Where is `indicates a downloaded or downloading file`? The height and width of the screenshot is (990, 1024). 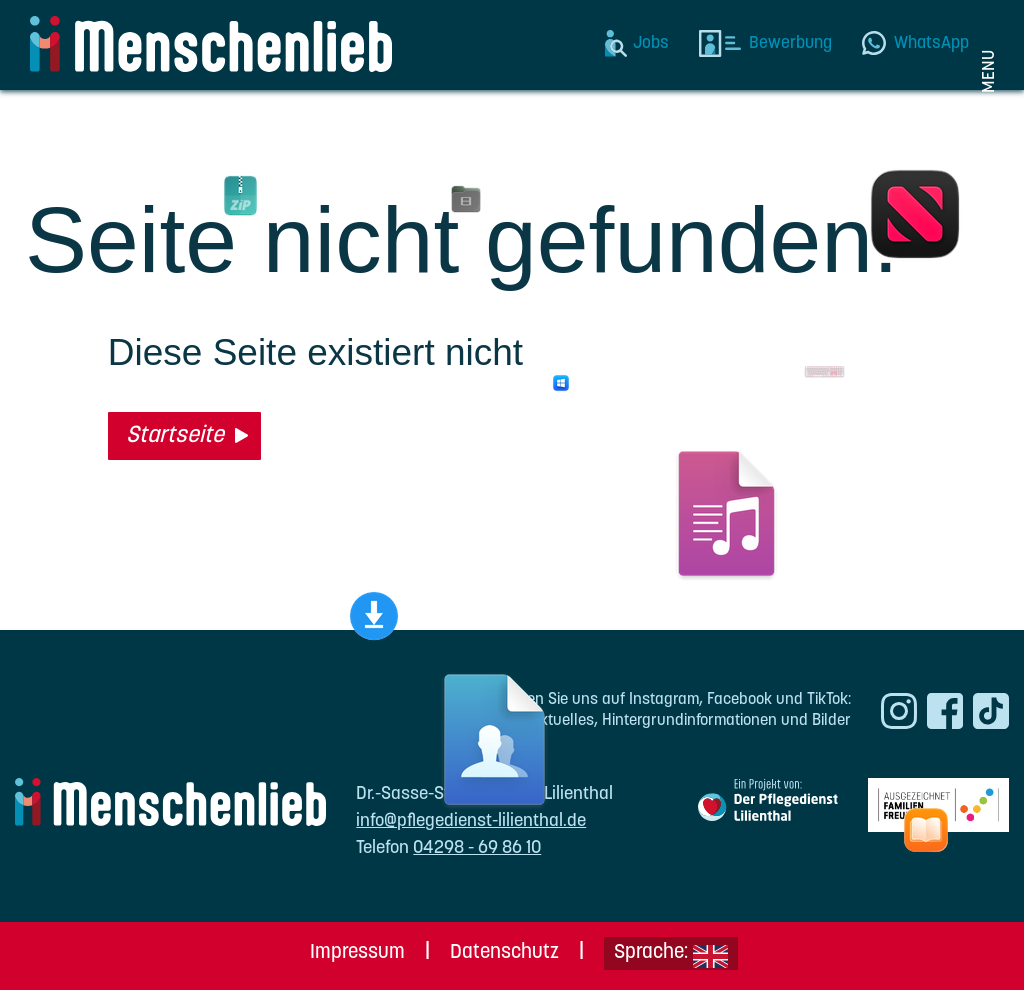 indicates a downloaded or downloading file is located at coordinates (374, 616).